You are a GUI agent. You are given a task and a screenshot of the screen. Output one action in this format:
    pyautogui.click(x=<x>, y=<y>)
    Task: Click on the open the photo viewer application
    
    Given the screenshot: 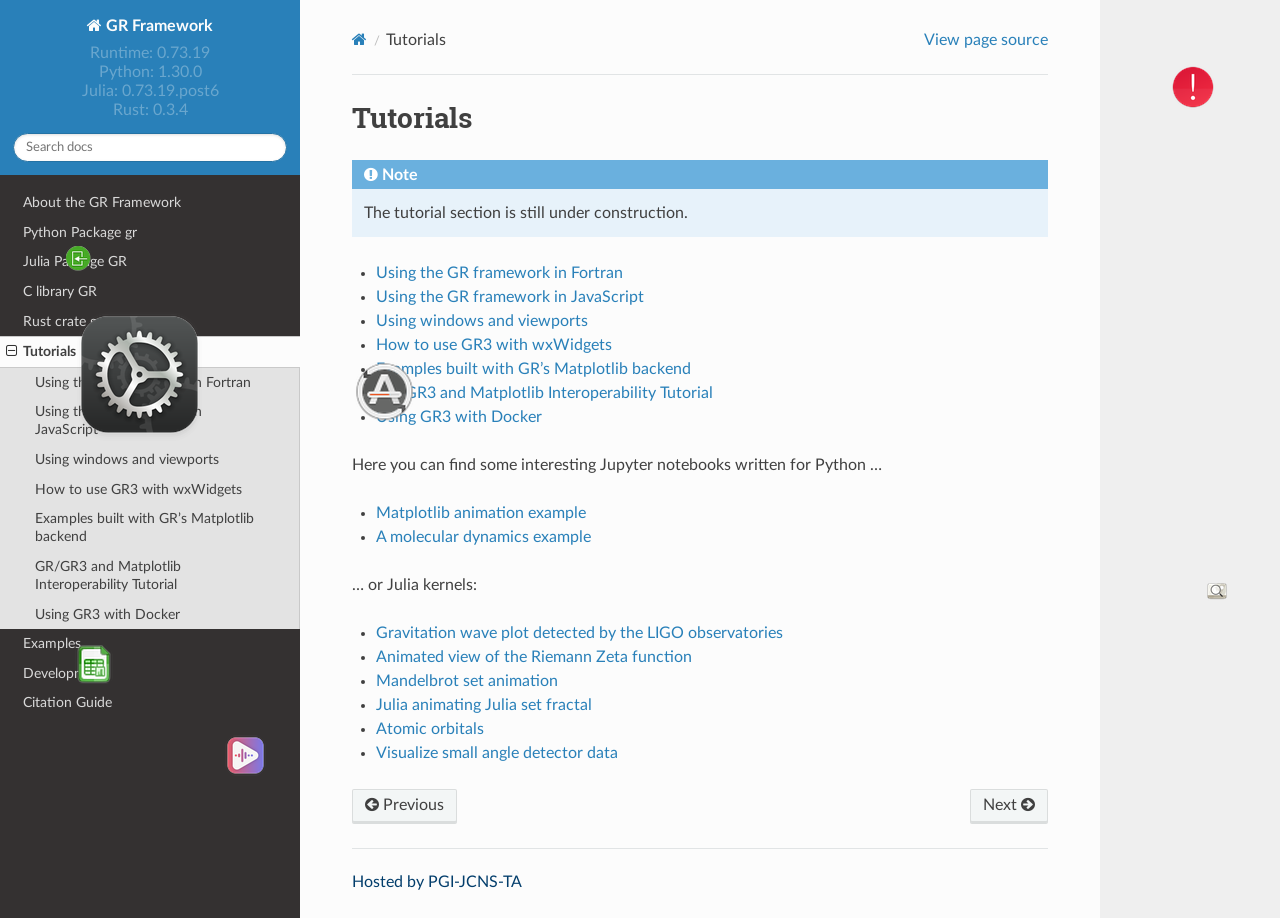 What is the action you would take?
    pyautogui.click(x=1217, y=591)
    